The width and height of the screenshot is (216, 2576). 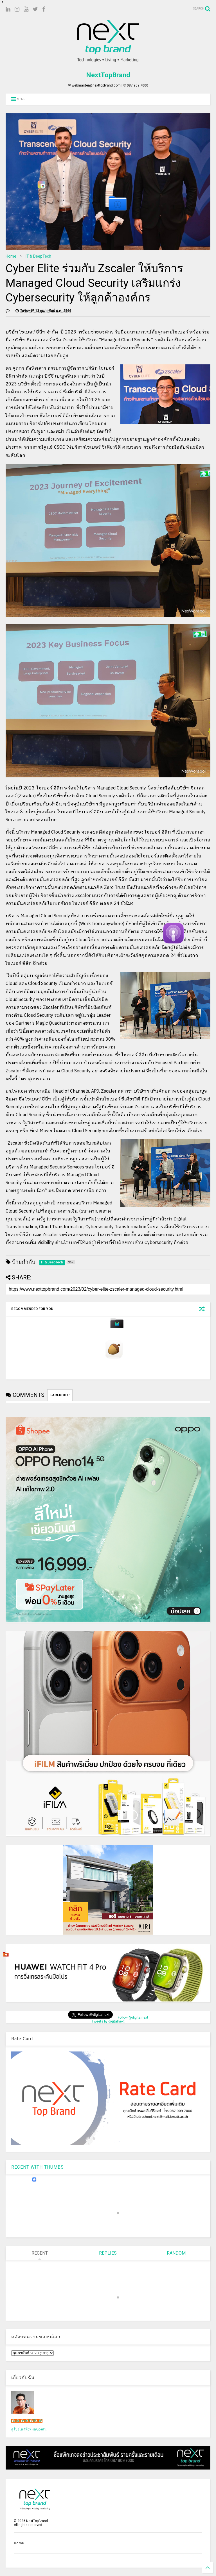 I want to click on open jetbrains mps project folder, so click(x=117, y=1323).